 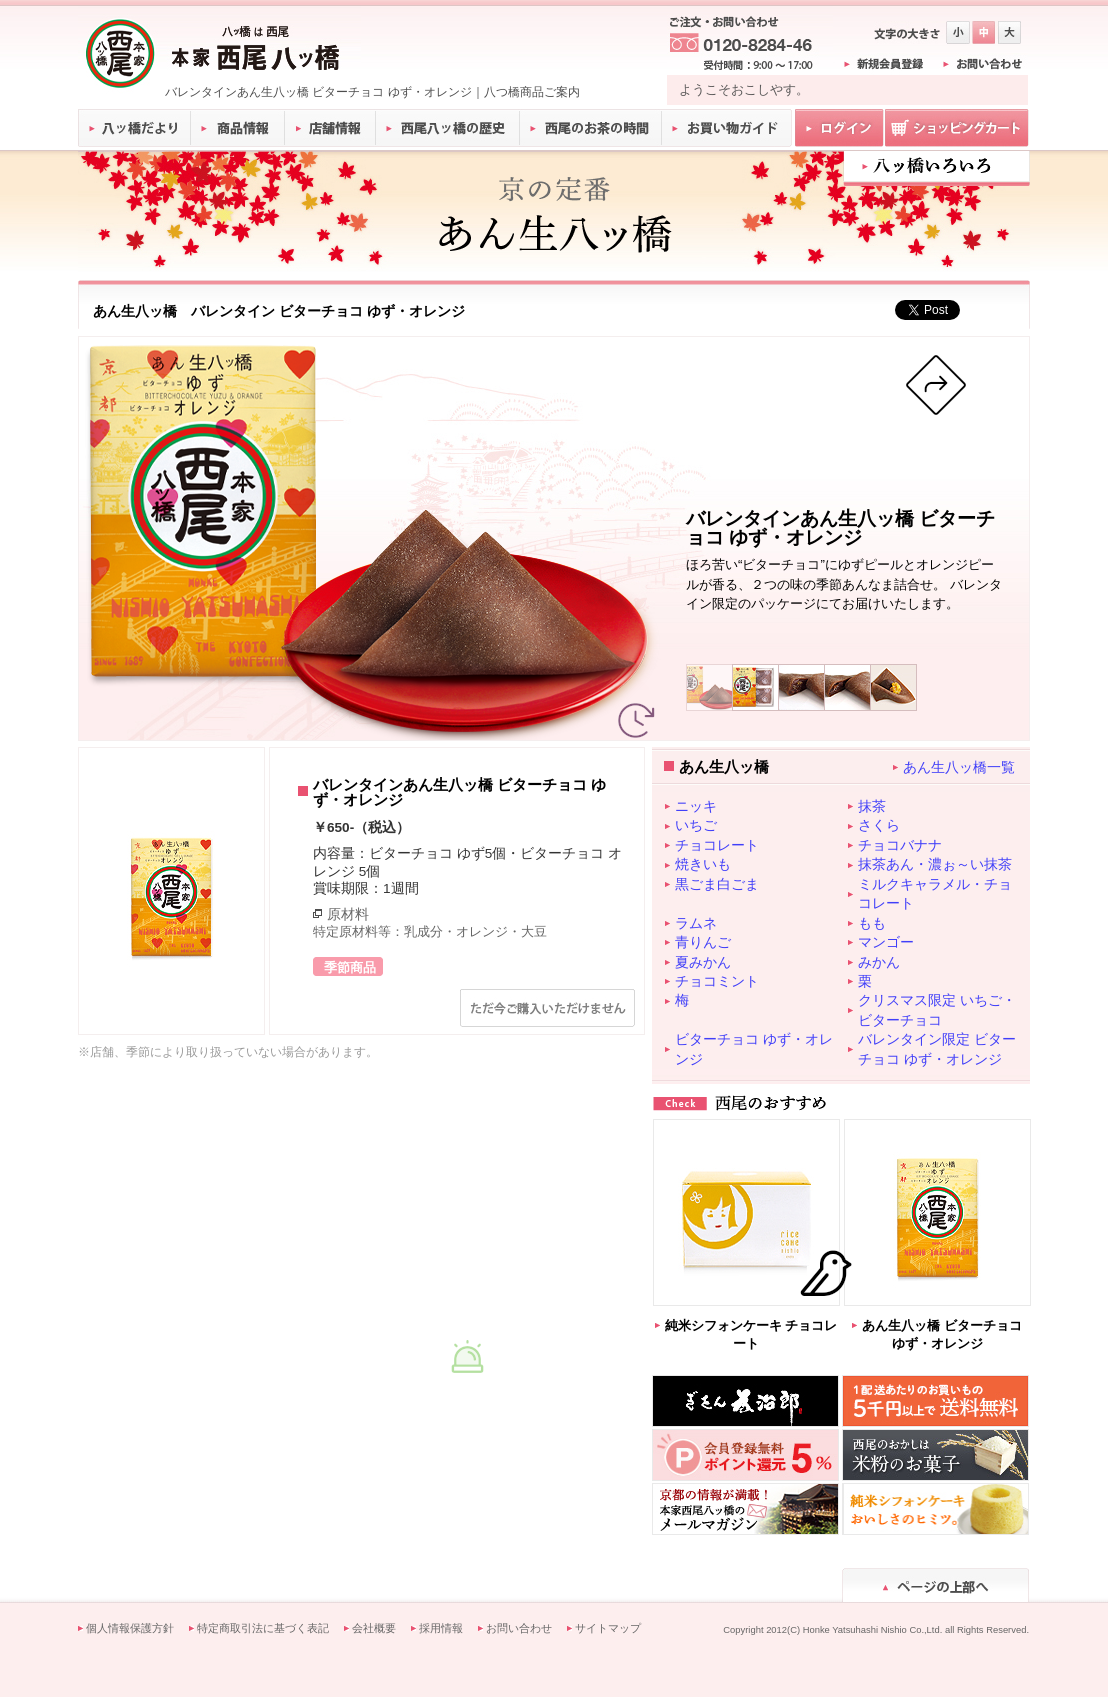 What do you see at coordinates (467, 1359) in the screenshot?
I see `indicates an active alert or emergency notification` at bounding box center [467, 1359].